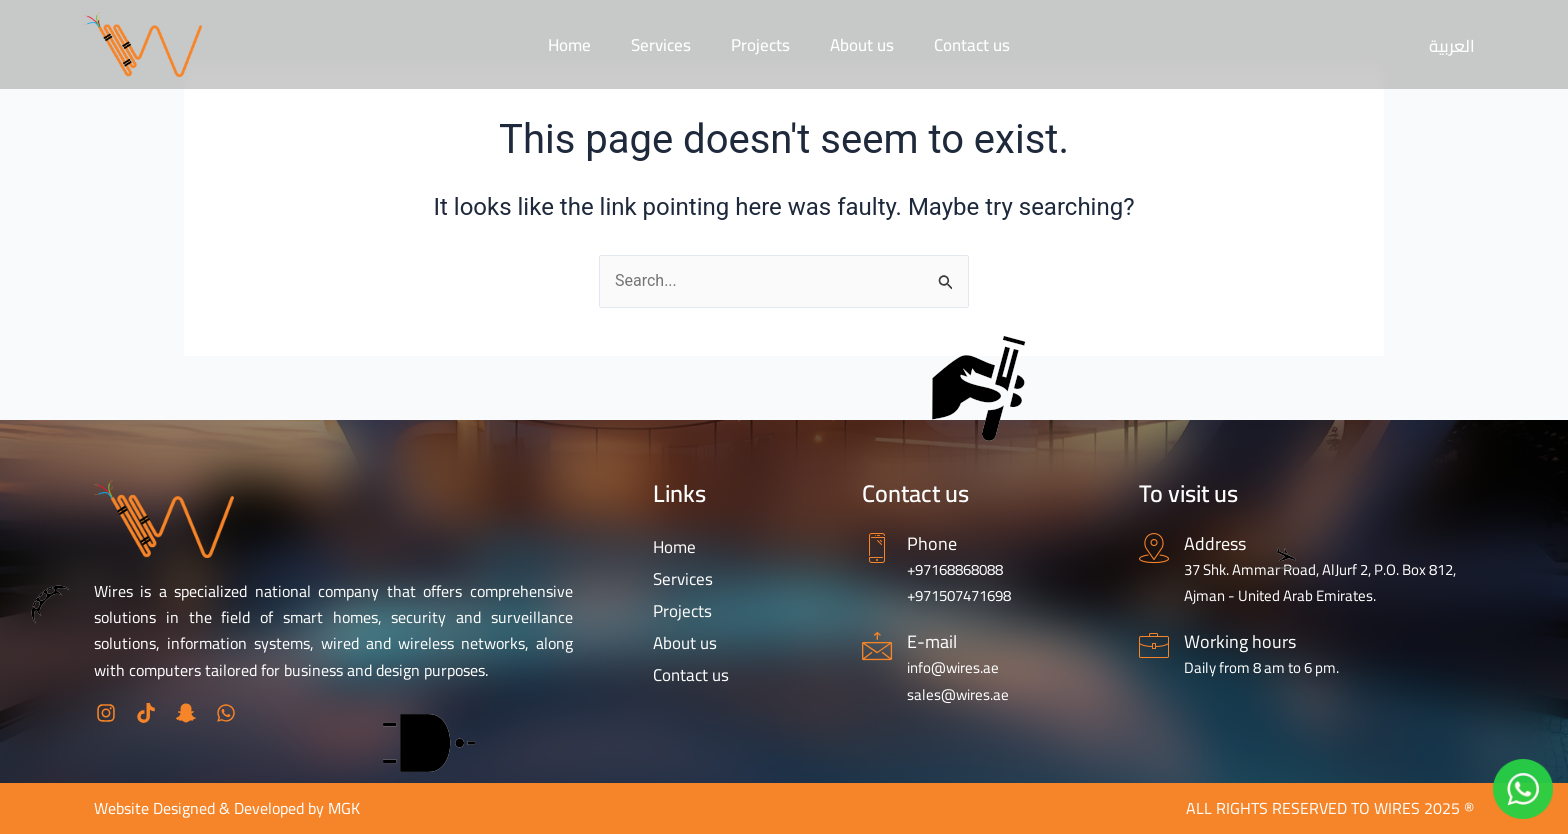  I want to click on conduct a science experiment or lab test, so click(982, 387).